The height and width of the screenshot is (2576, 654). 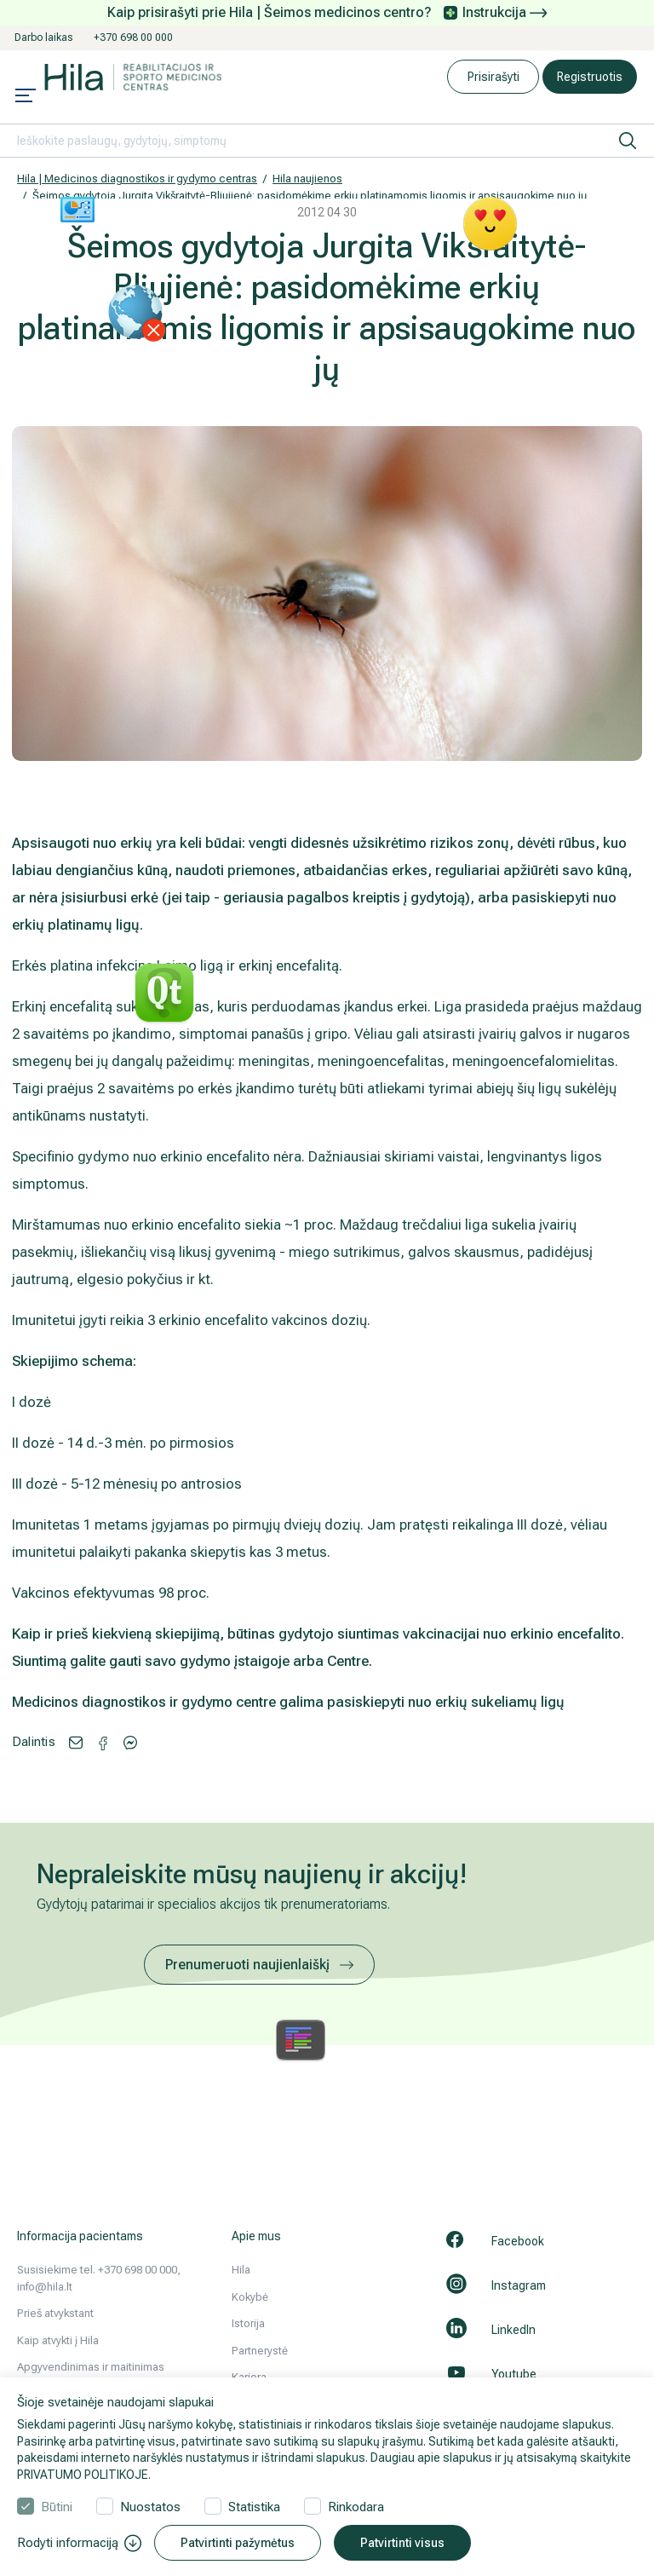 I want to click on open windows control panel settings, so click(x=77, y=210).